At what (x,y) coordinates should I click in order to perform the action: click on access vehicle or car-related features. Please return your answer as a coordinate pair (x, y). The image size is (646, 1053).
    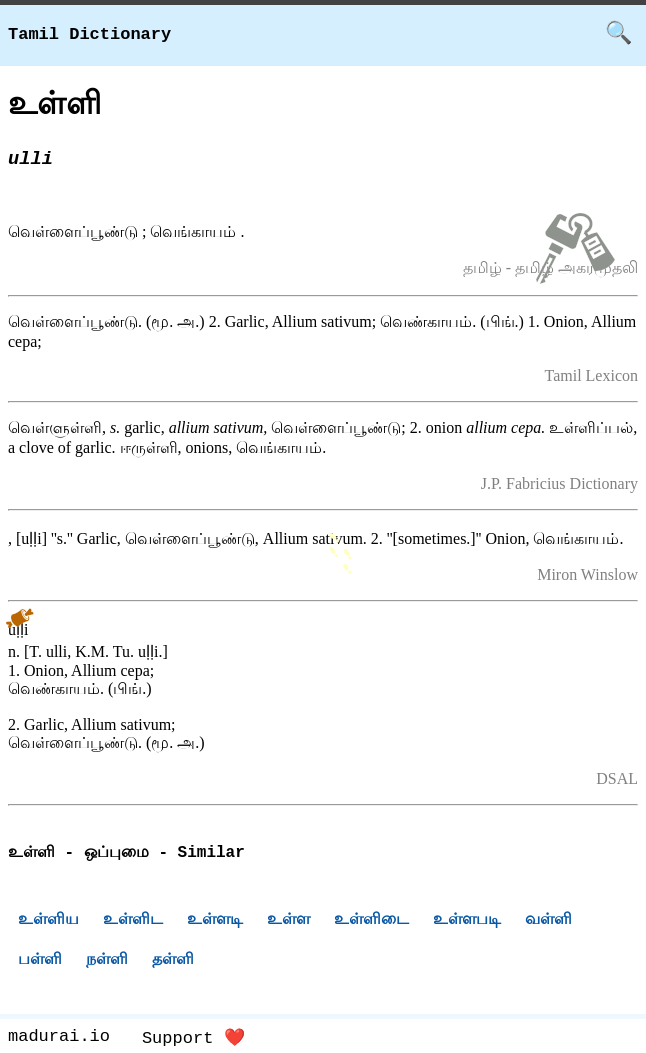
    Looking at the image, I should click on (575, 248).